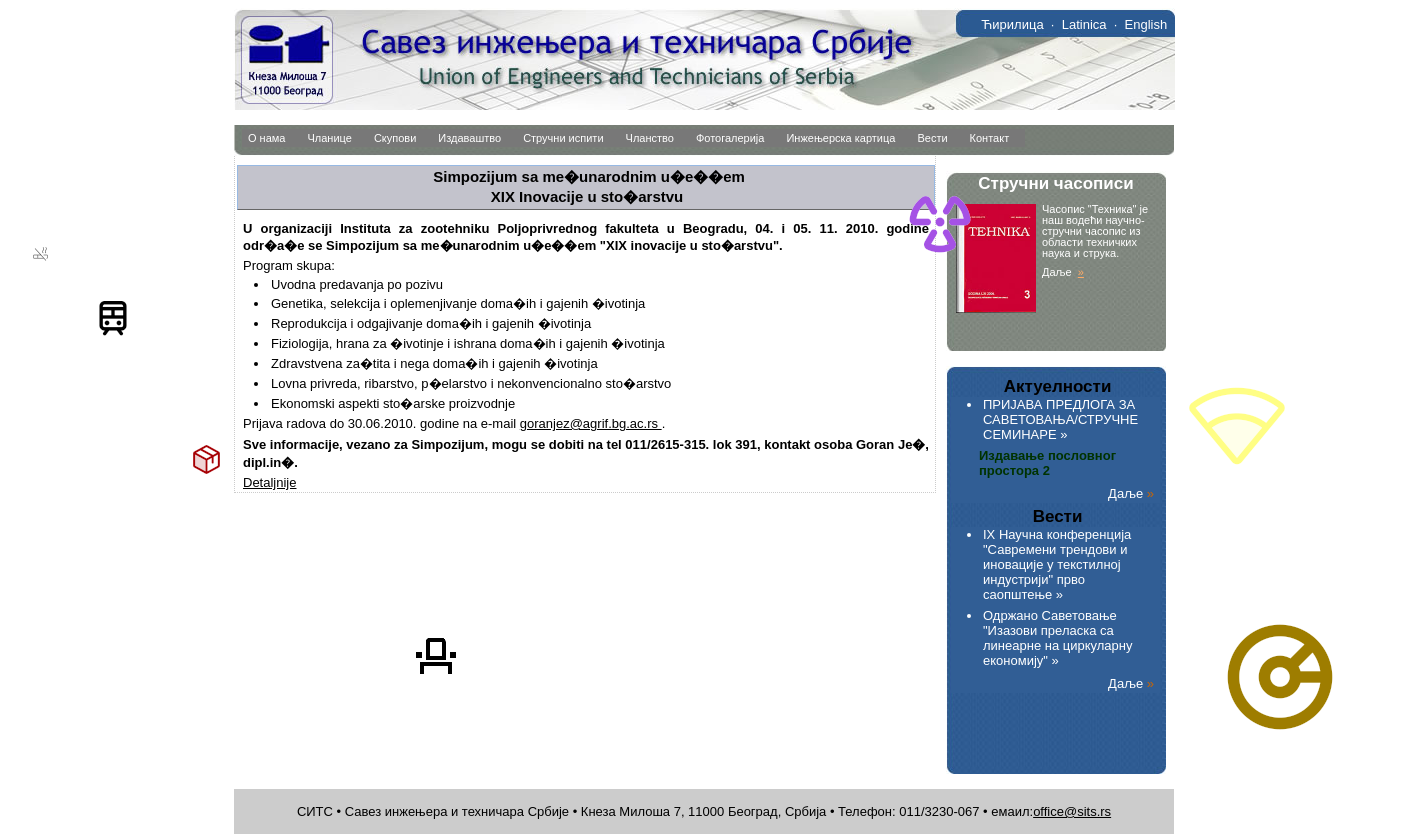  Describe the element at coordinates (1237, 426) in the screenshot. I see `indicates medium wifi signal strength` at that location.